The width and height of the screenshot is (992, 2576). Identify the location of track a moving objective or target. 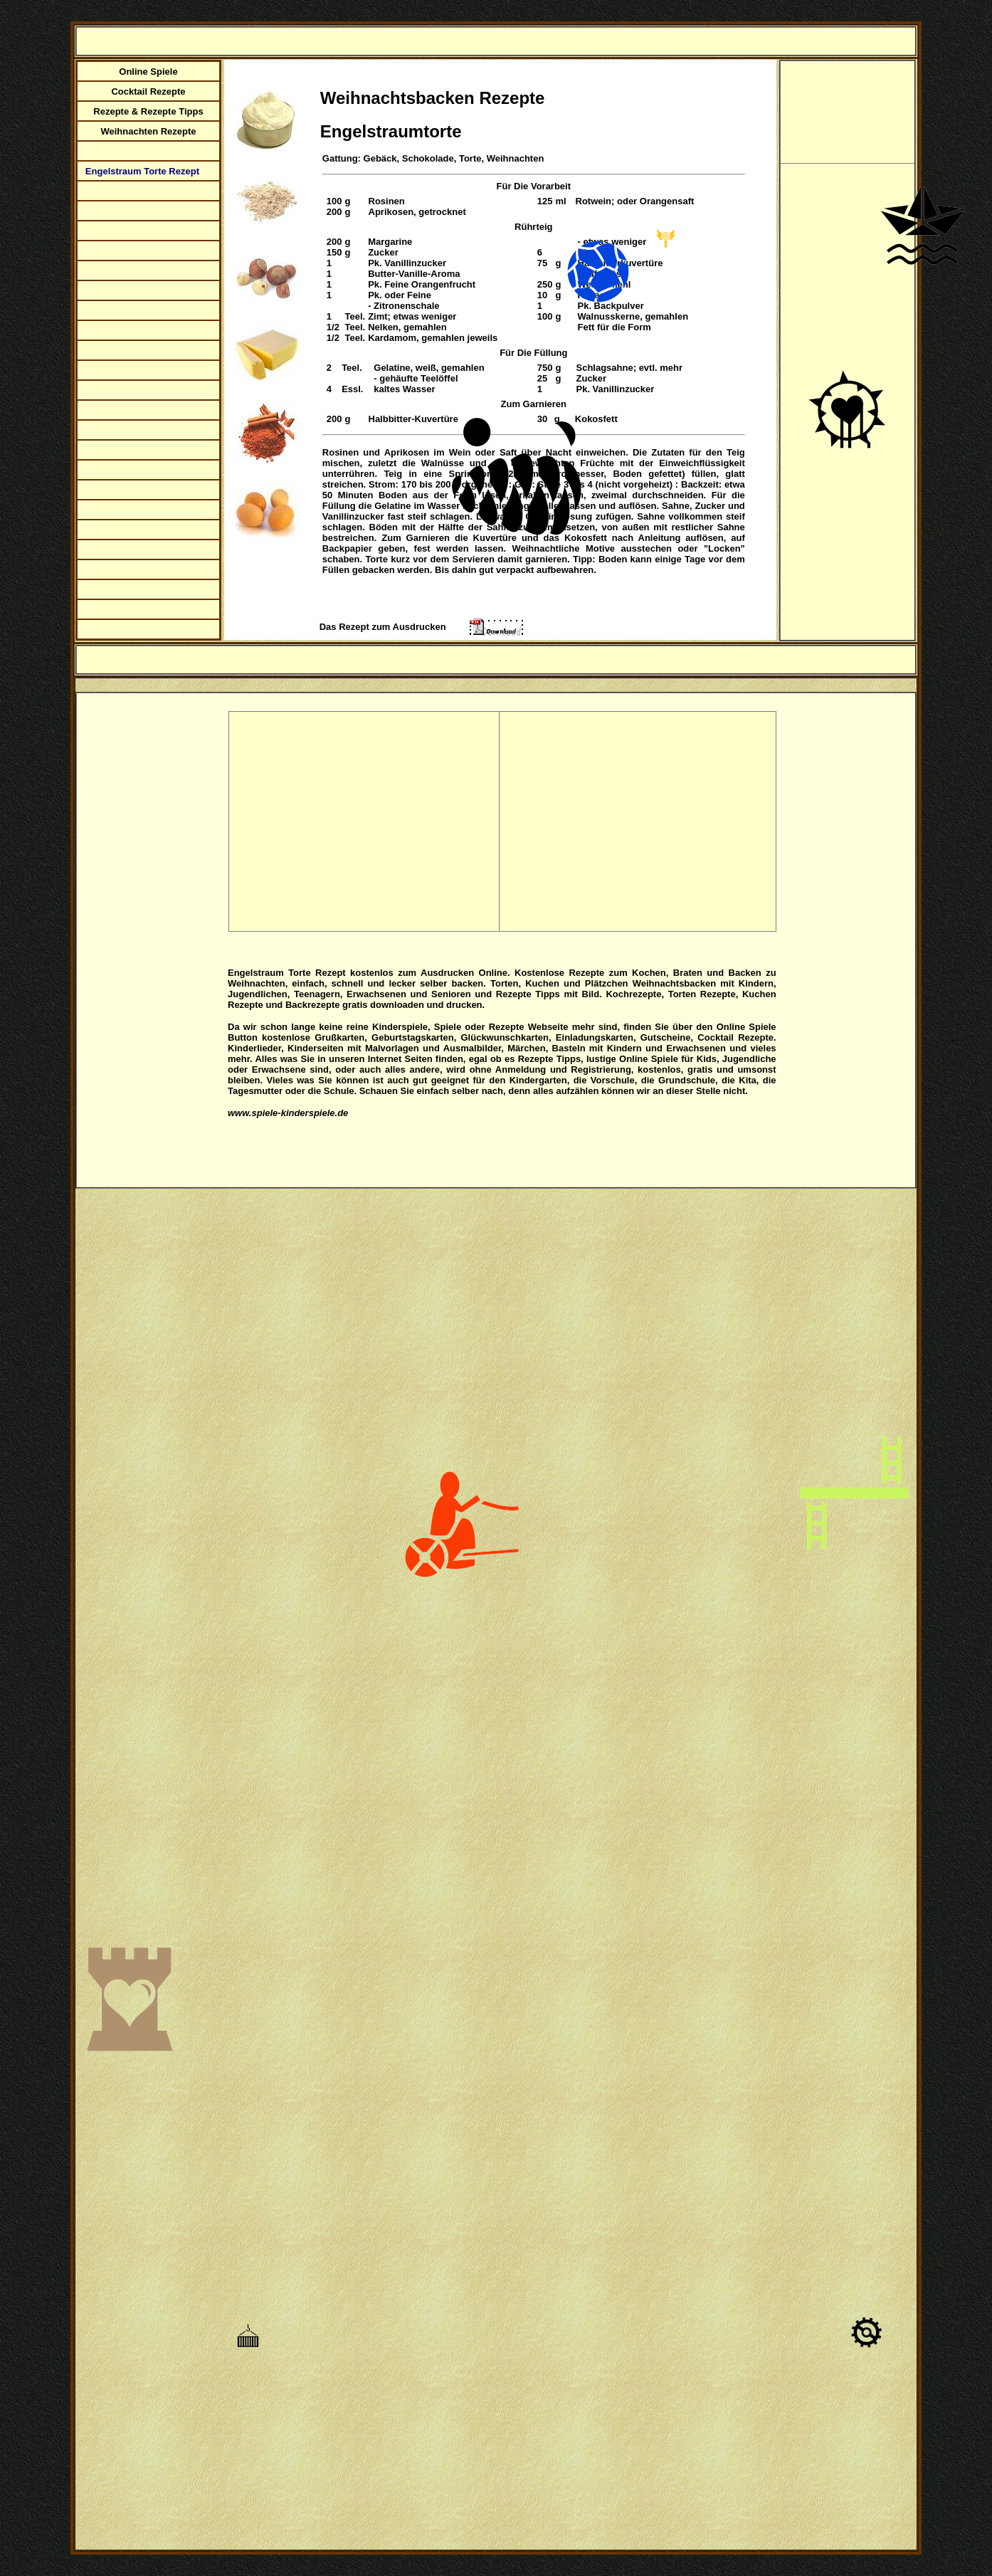
(665, 238).